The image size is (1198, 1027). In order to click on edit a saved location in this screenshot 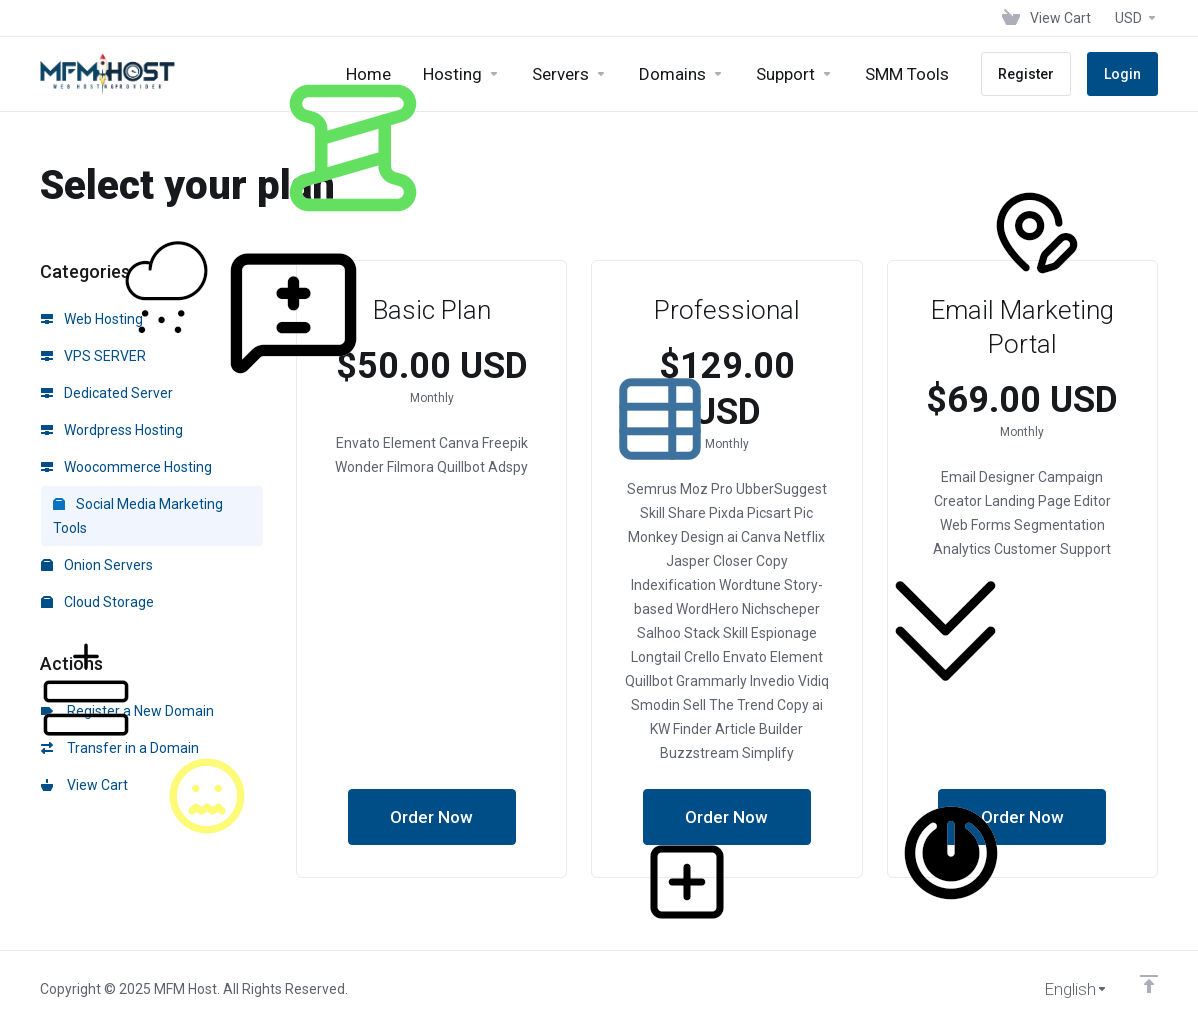, I will do `click(1037, 233)`.